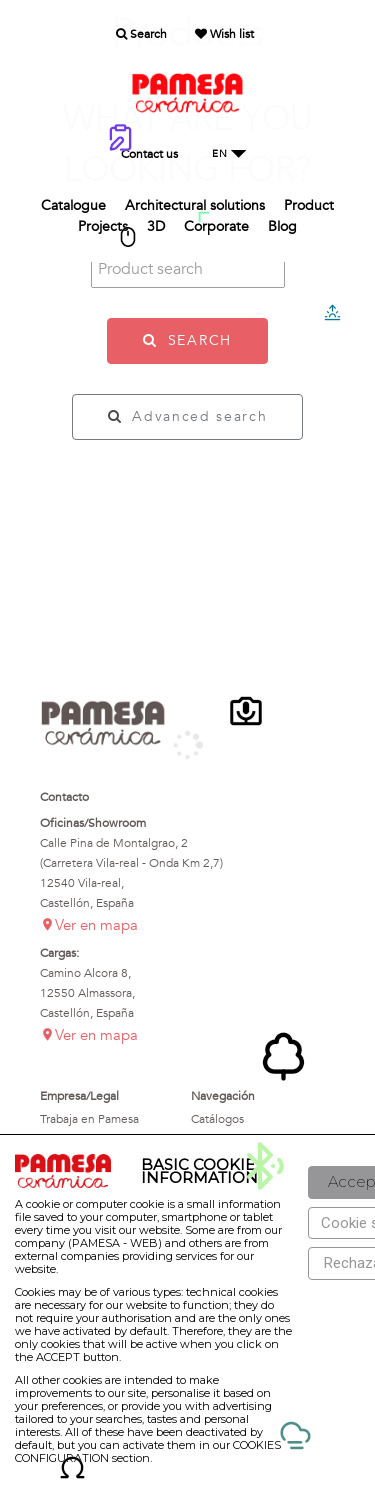  What do you see at coordinates (246, 711) in the screenshot?
I see `manage camera and microphone permissions` at bounding box center [246, 711].